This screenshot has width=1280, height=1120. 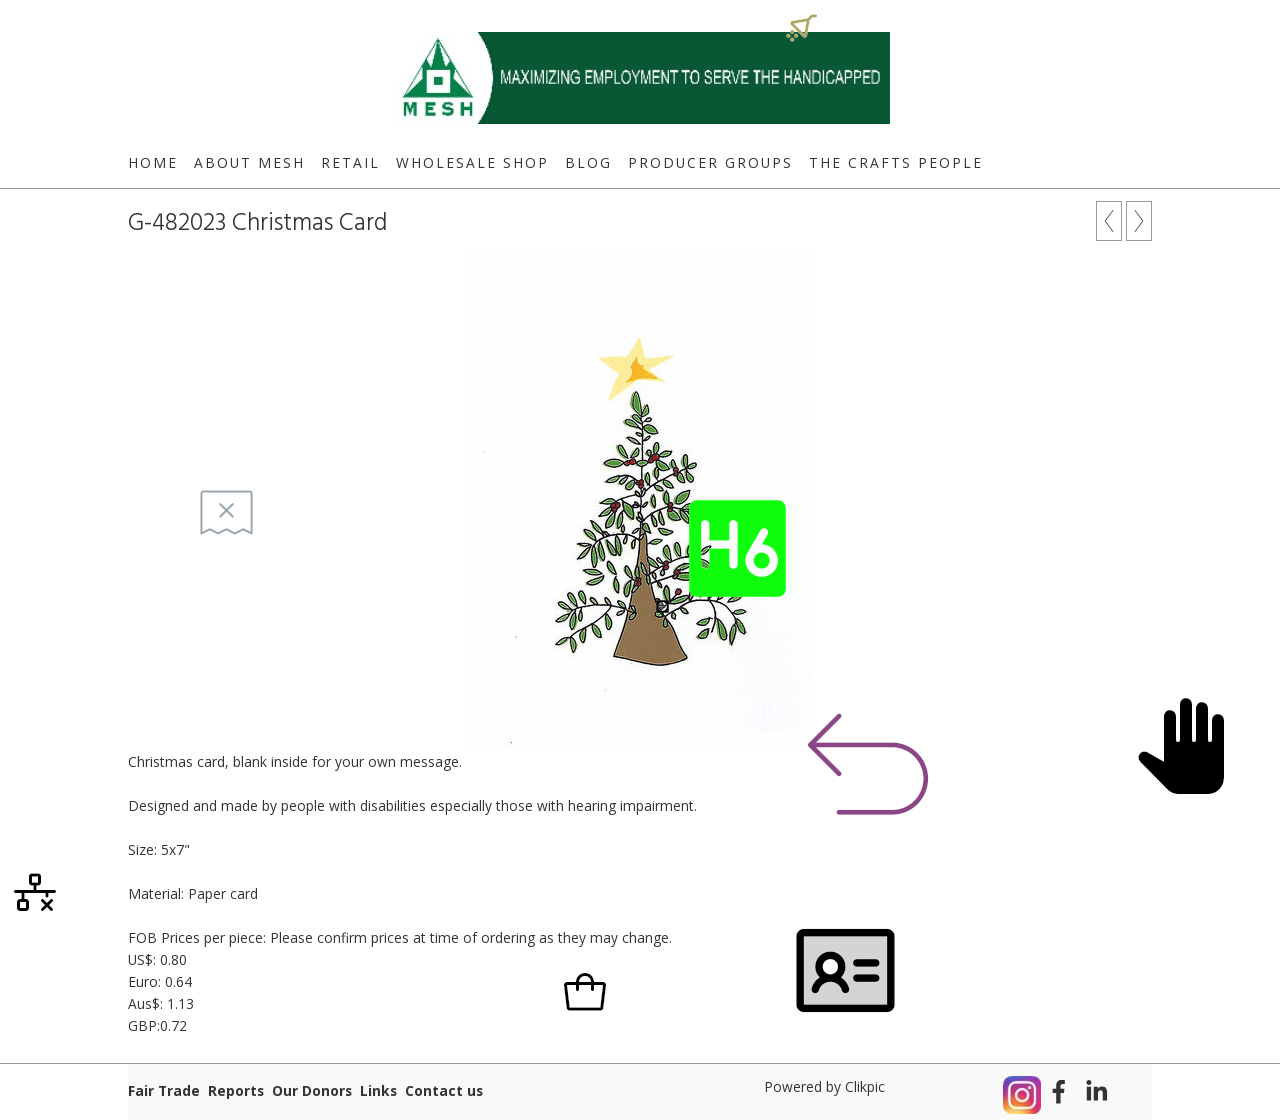 I want to click on view your profile or identification details, so click(x=845, y=970).